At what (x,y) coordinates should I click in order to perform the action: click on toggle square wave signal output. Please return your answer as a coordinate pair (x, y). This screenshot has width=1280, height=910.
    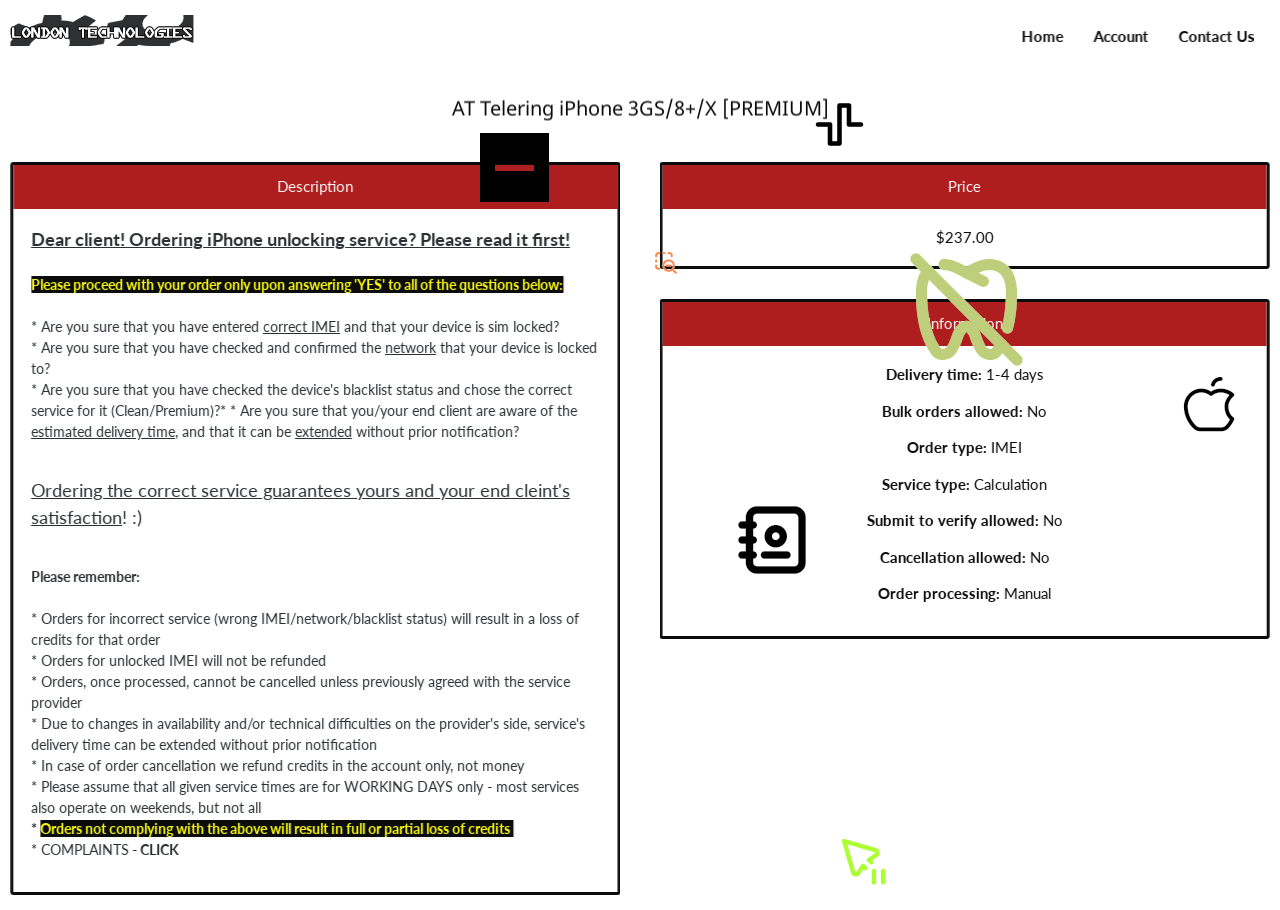
    Looking at the image, I should click on (839, 124).